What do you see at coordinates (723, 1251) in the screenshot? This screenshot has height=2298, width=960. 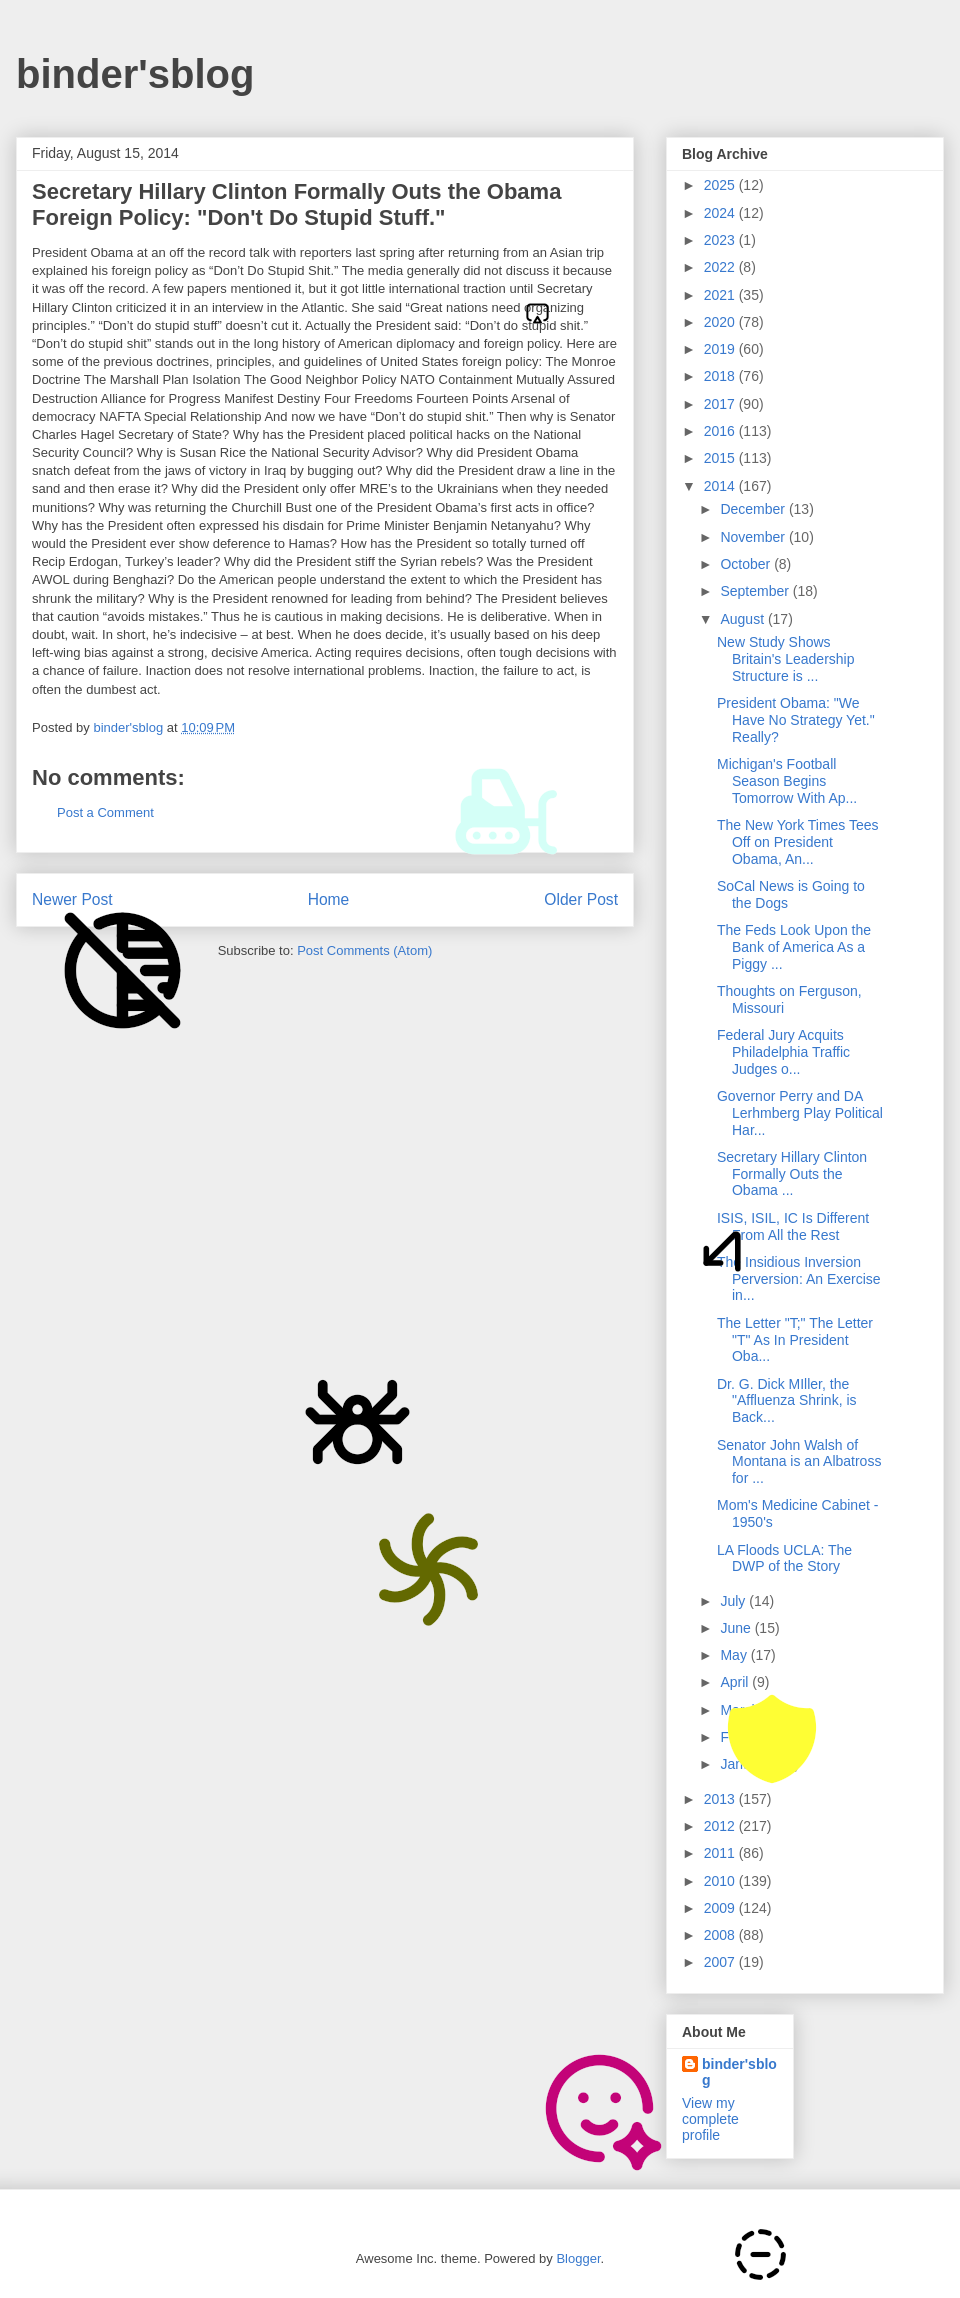 I see `make a sharp left turn in navigation` at bounding box center [723, 1251].